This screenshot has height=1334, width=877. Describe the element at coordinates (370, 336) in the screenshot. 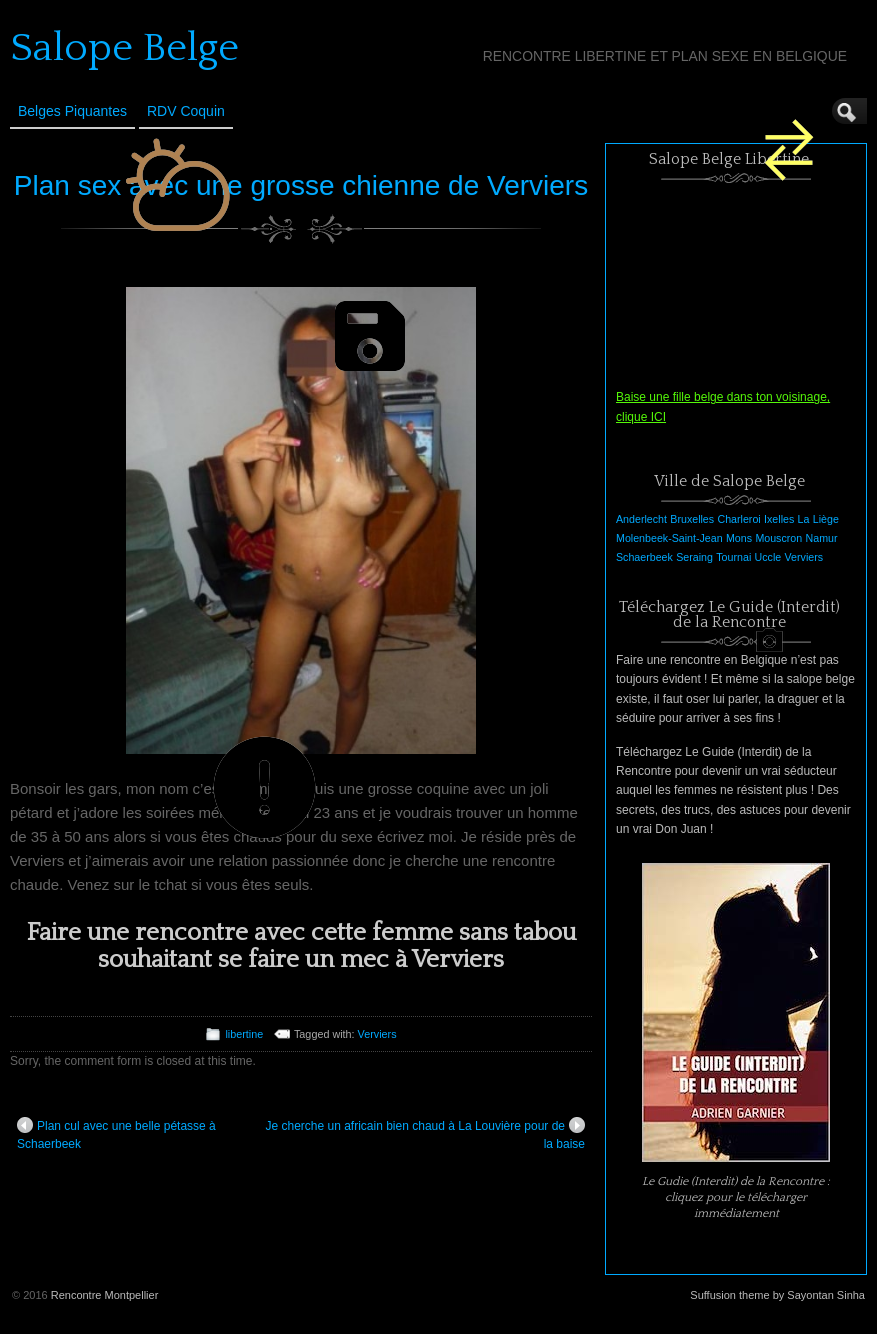

I see `save current file or document` at that location.